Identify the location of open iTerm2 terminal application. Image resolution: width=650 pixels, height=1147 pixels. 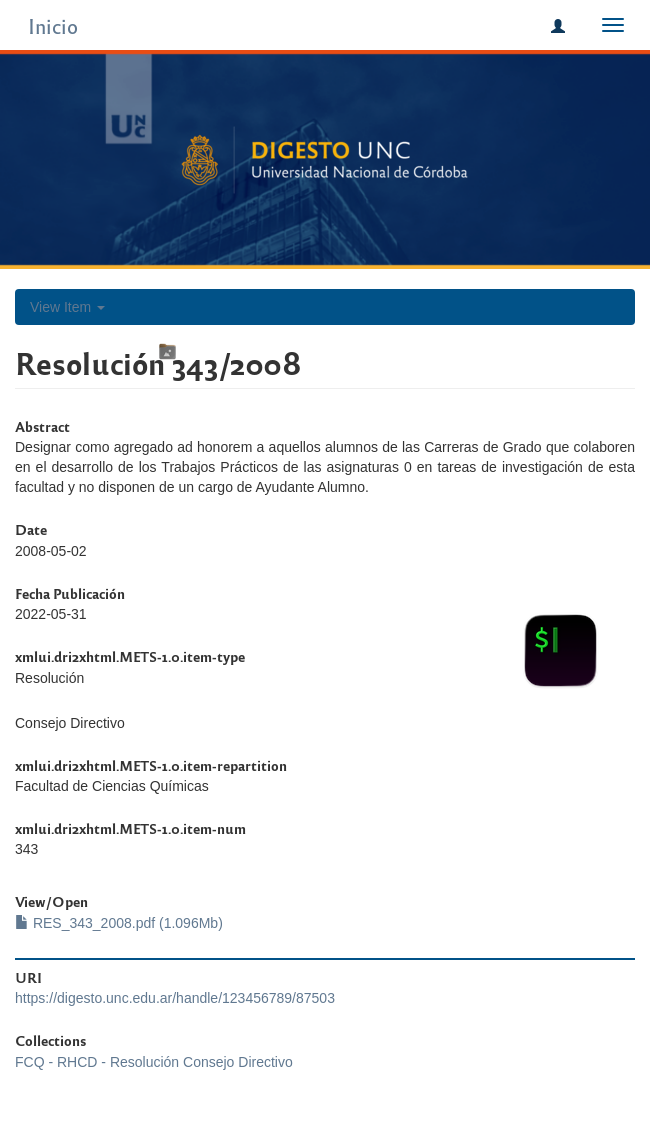
(560, 650).